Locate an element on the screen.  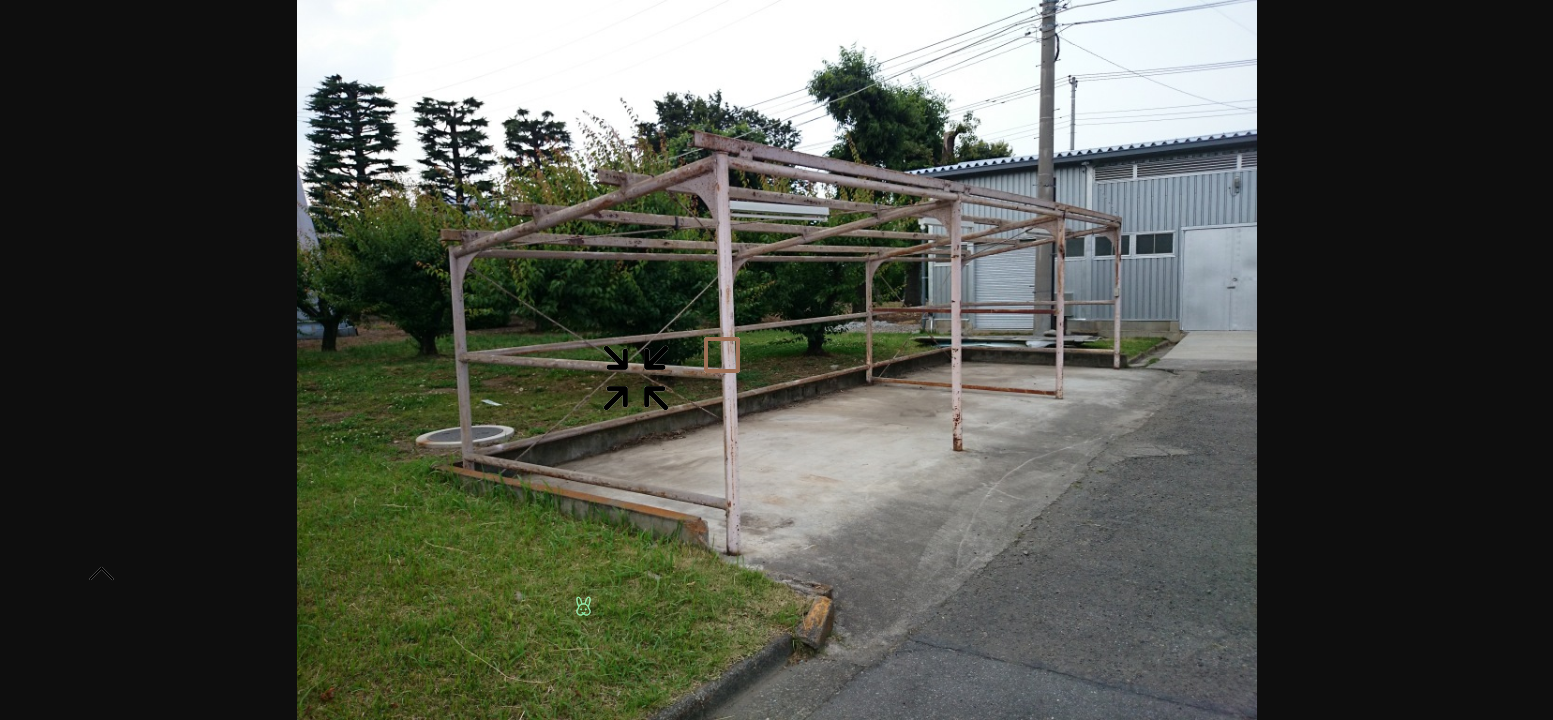
access pet or animal-related features is located at coordinates (583, 606).